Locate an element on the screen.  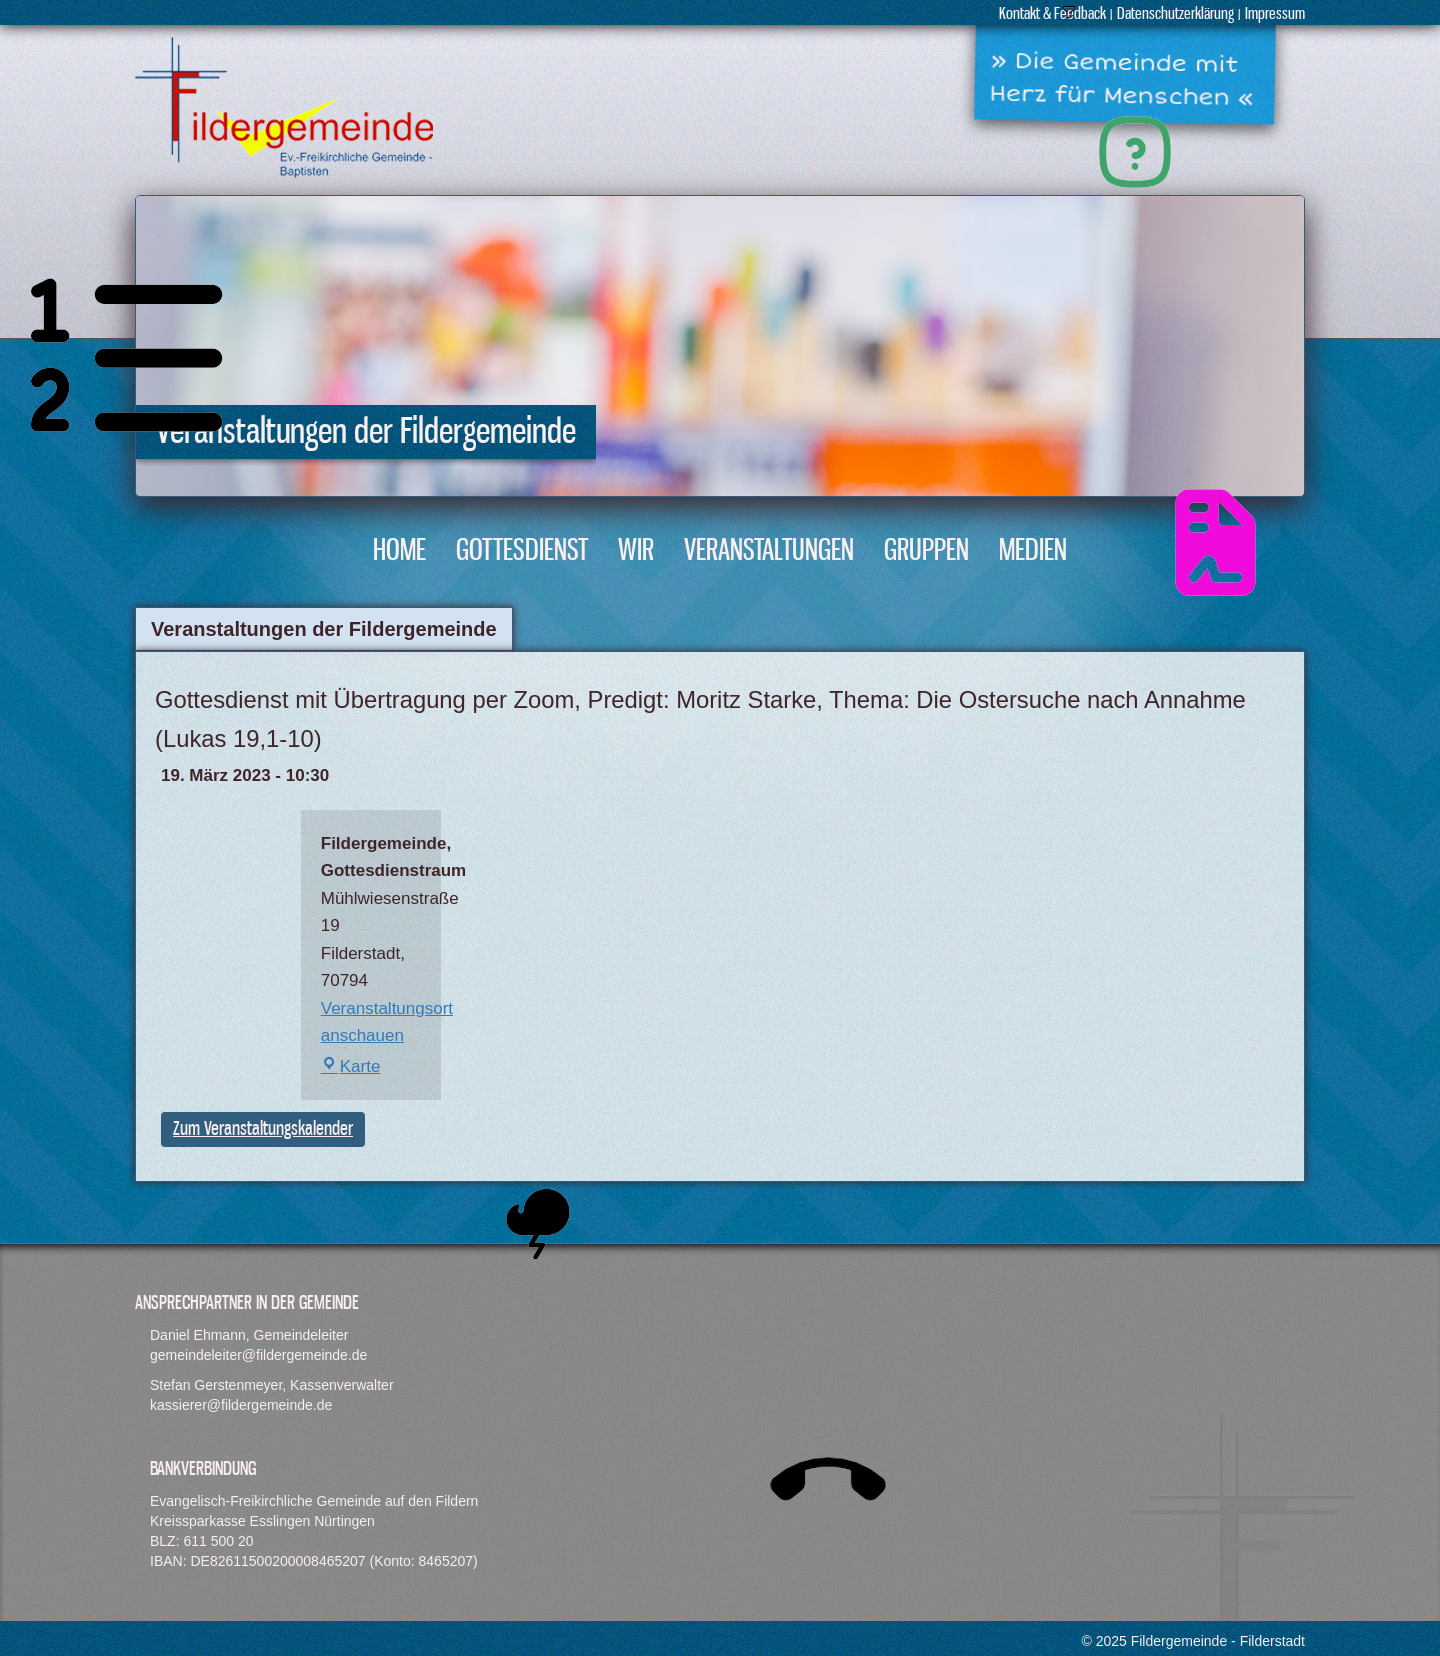
create a numbered list is located at coordinates (133, 355).